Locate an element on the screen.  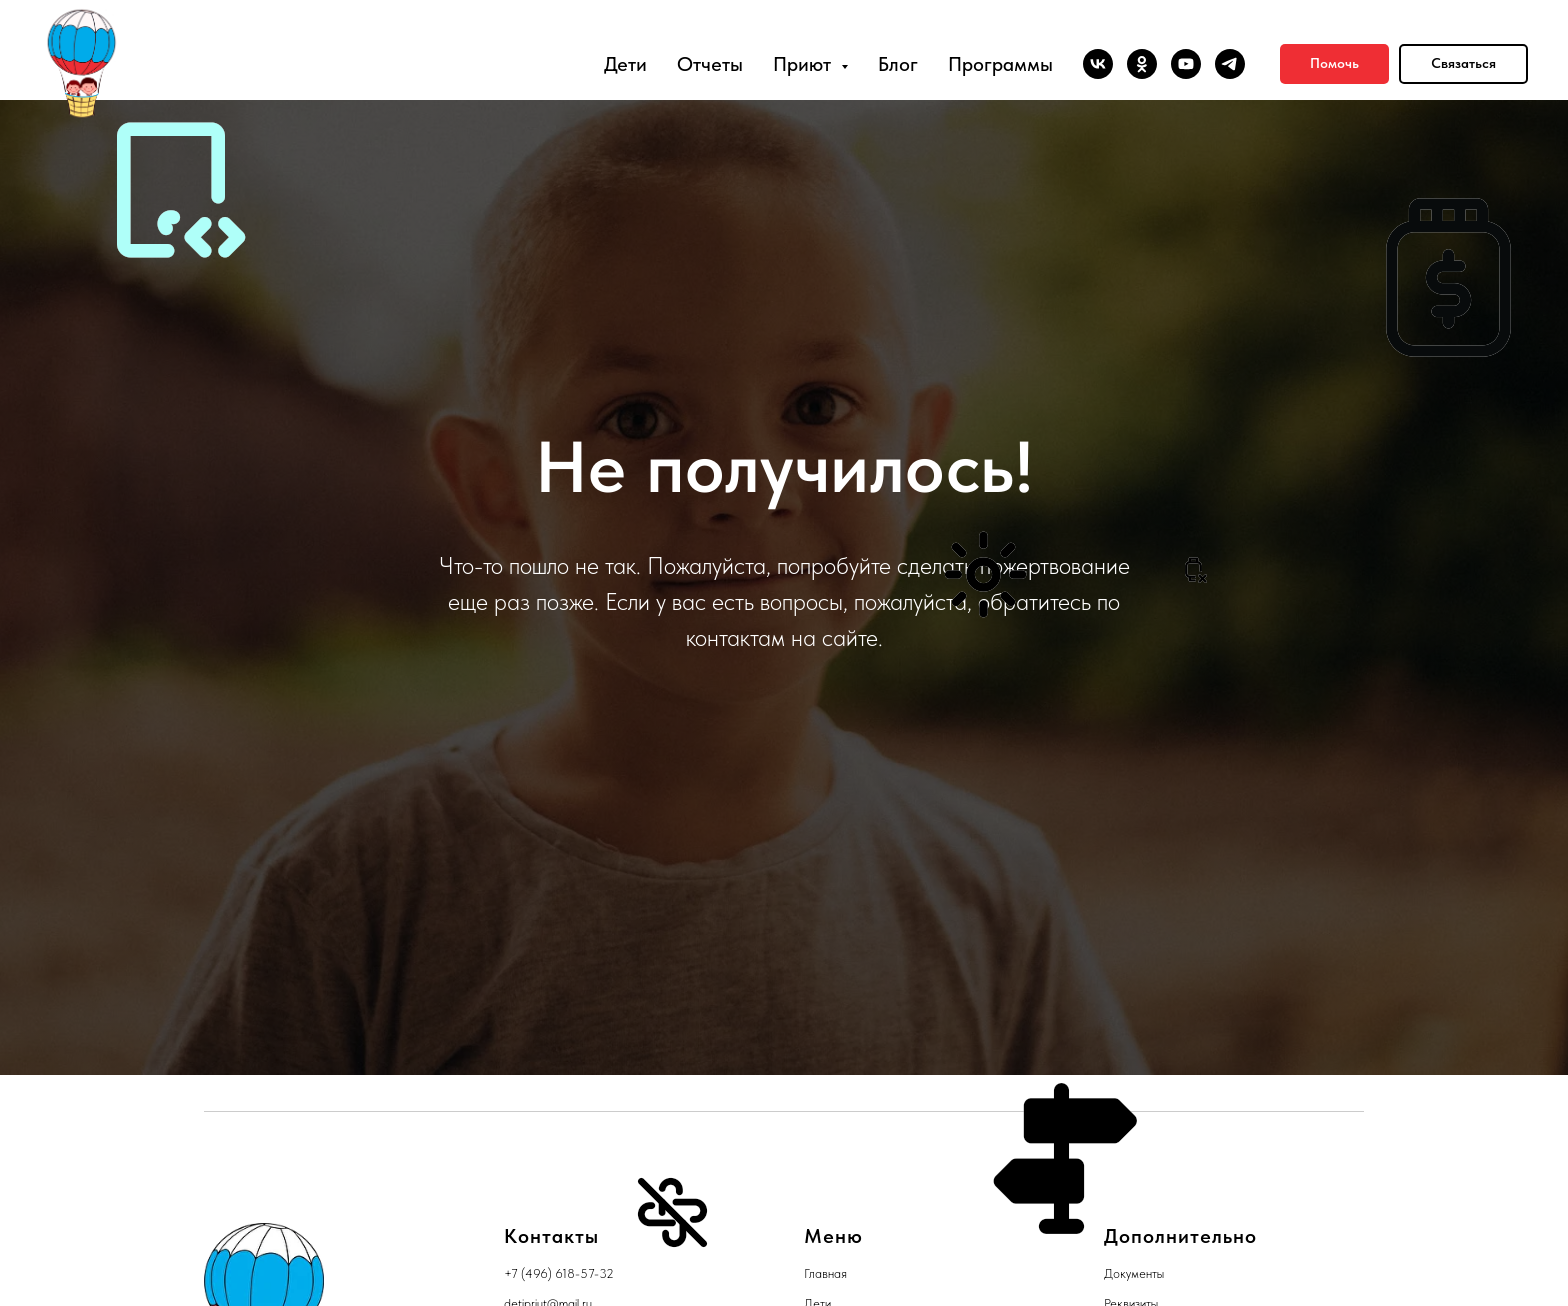
leave a tip or donation is located at coordinates (1448, 277).